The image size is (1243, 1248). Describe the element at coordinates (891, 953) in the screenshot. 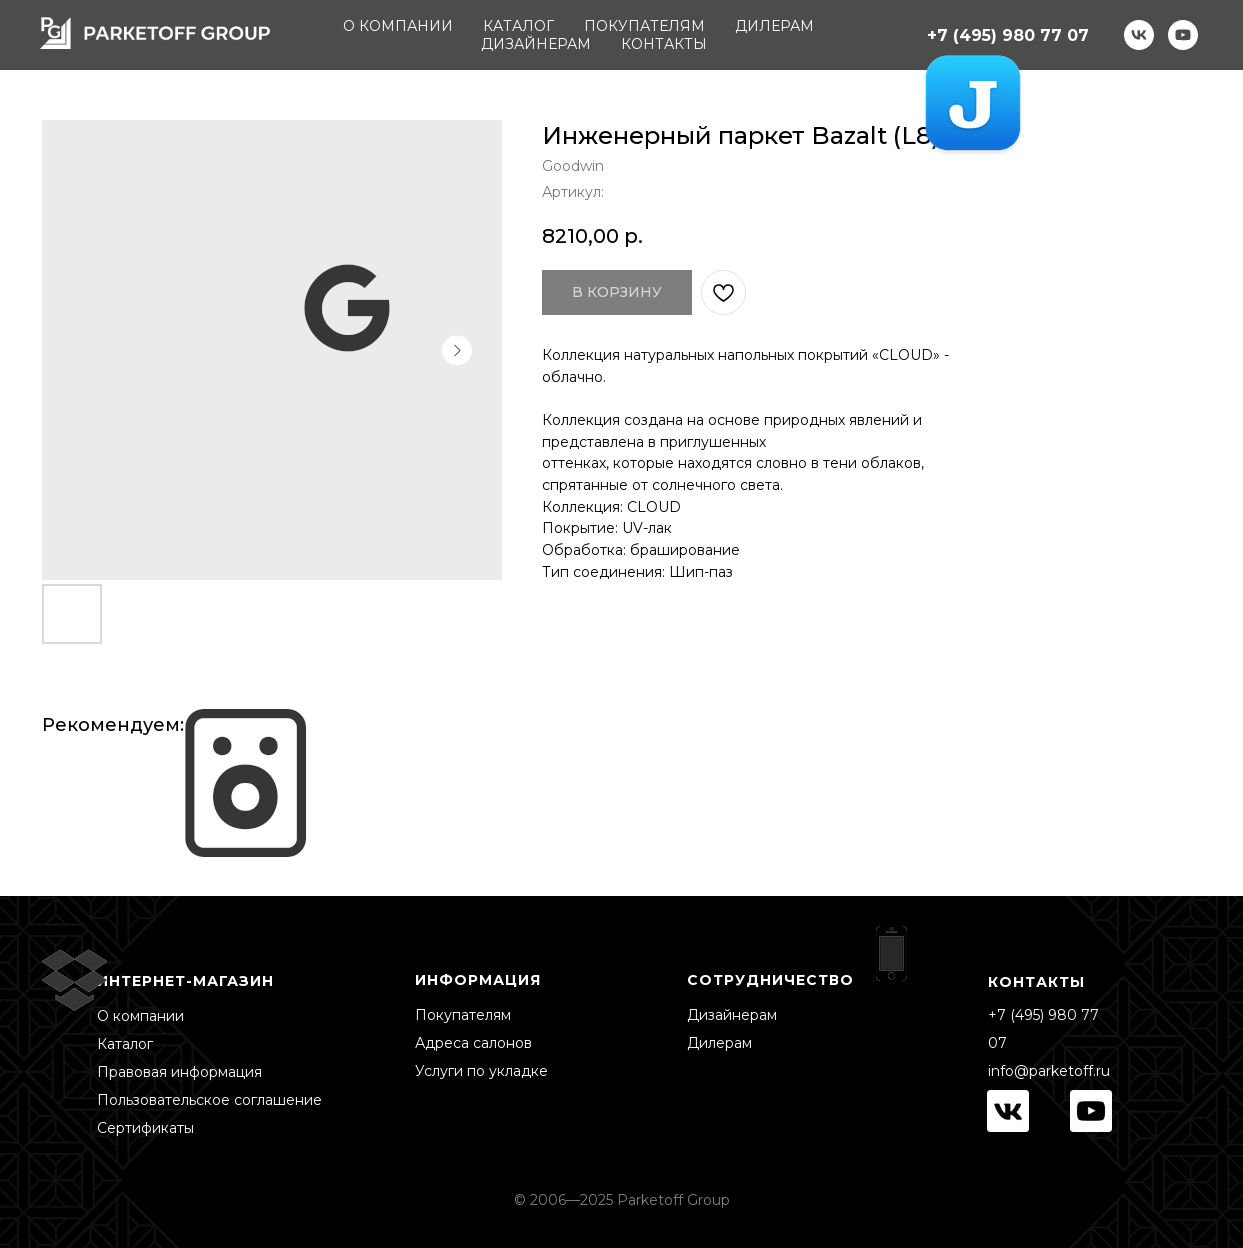

I see `view connected iPhone device` at that location.